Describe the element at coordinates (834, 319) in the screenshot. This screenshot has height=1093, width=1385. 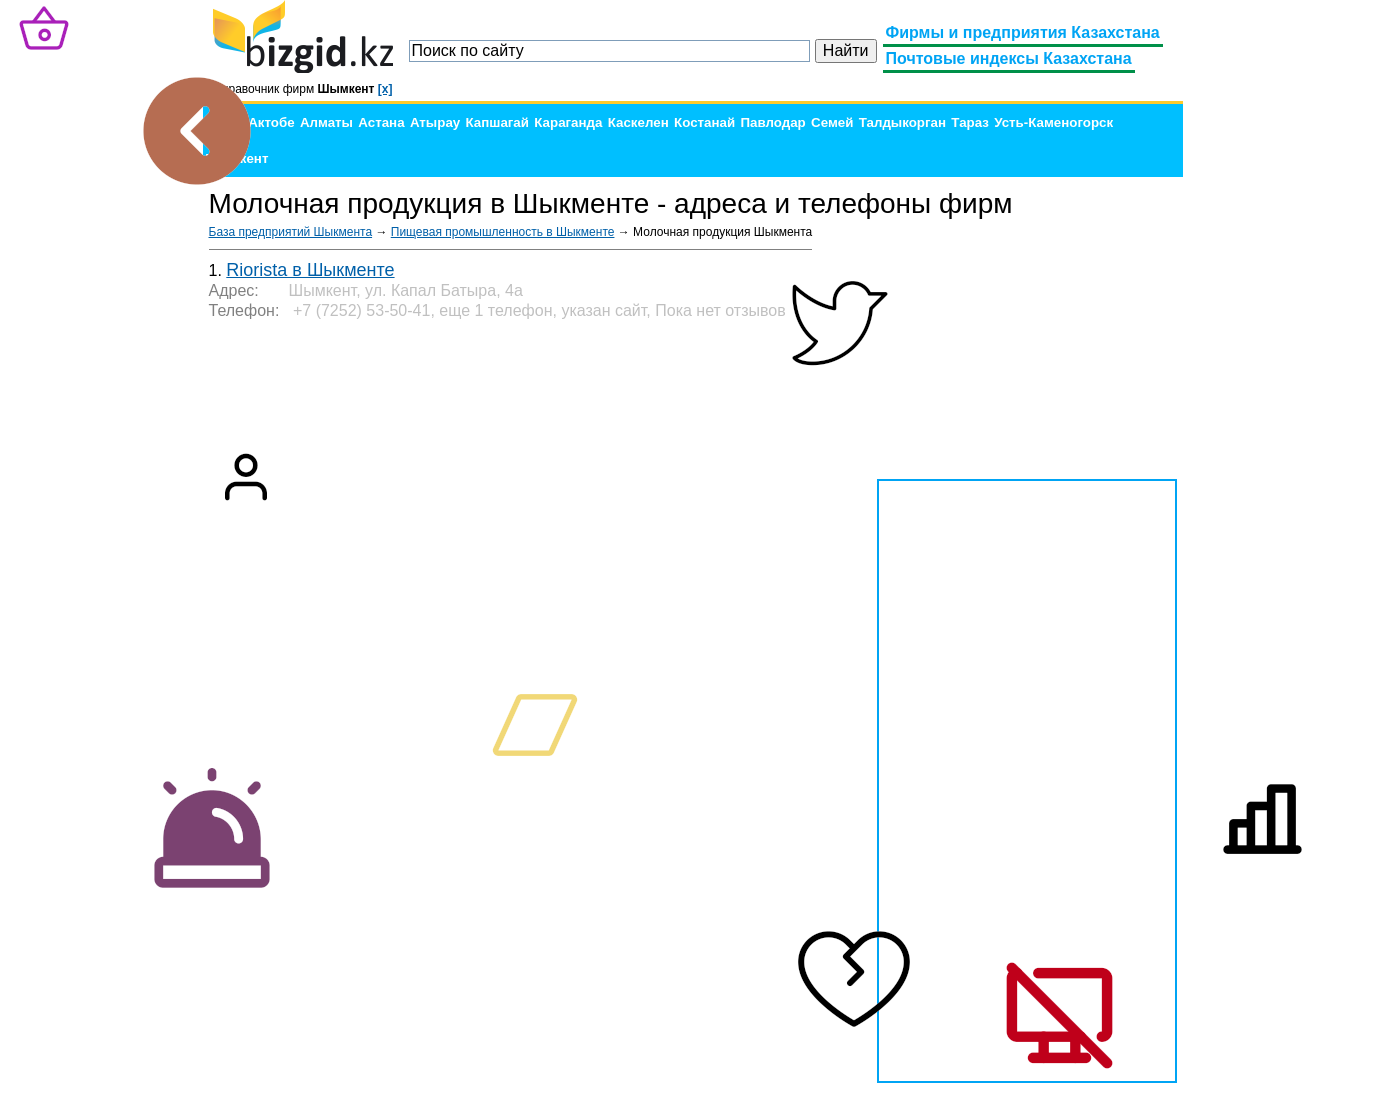
I see `share to twitter` at that location.